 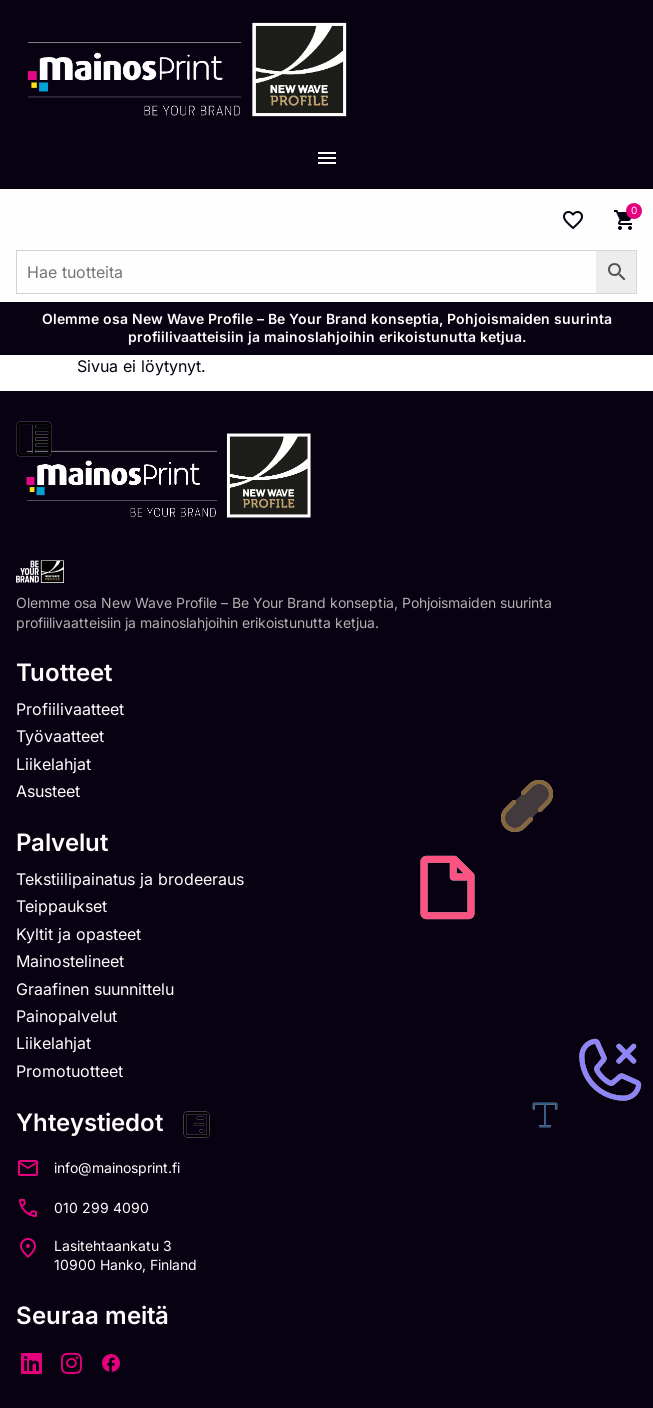 I want to click on view or open a file, so click(x=447, y=887).